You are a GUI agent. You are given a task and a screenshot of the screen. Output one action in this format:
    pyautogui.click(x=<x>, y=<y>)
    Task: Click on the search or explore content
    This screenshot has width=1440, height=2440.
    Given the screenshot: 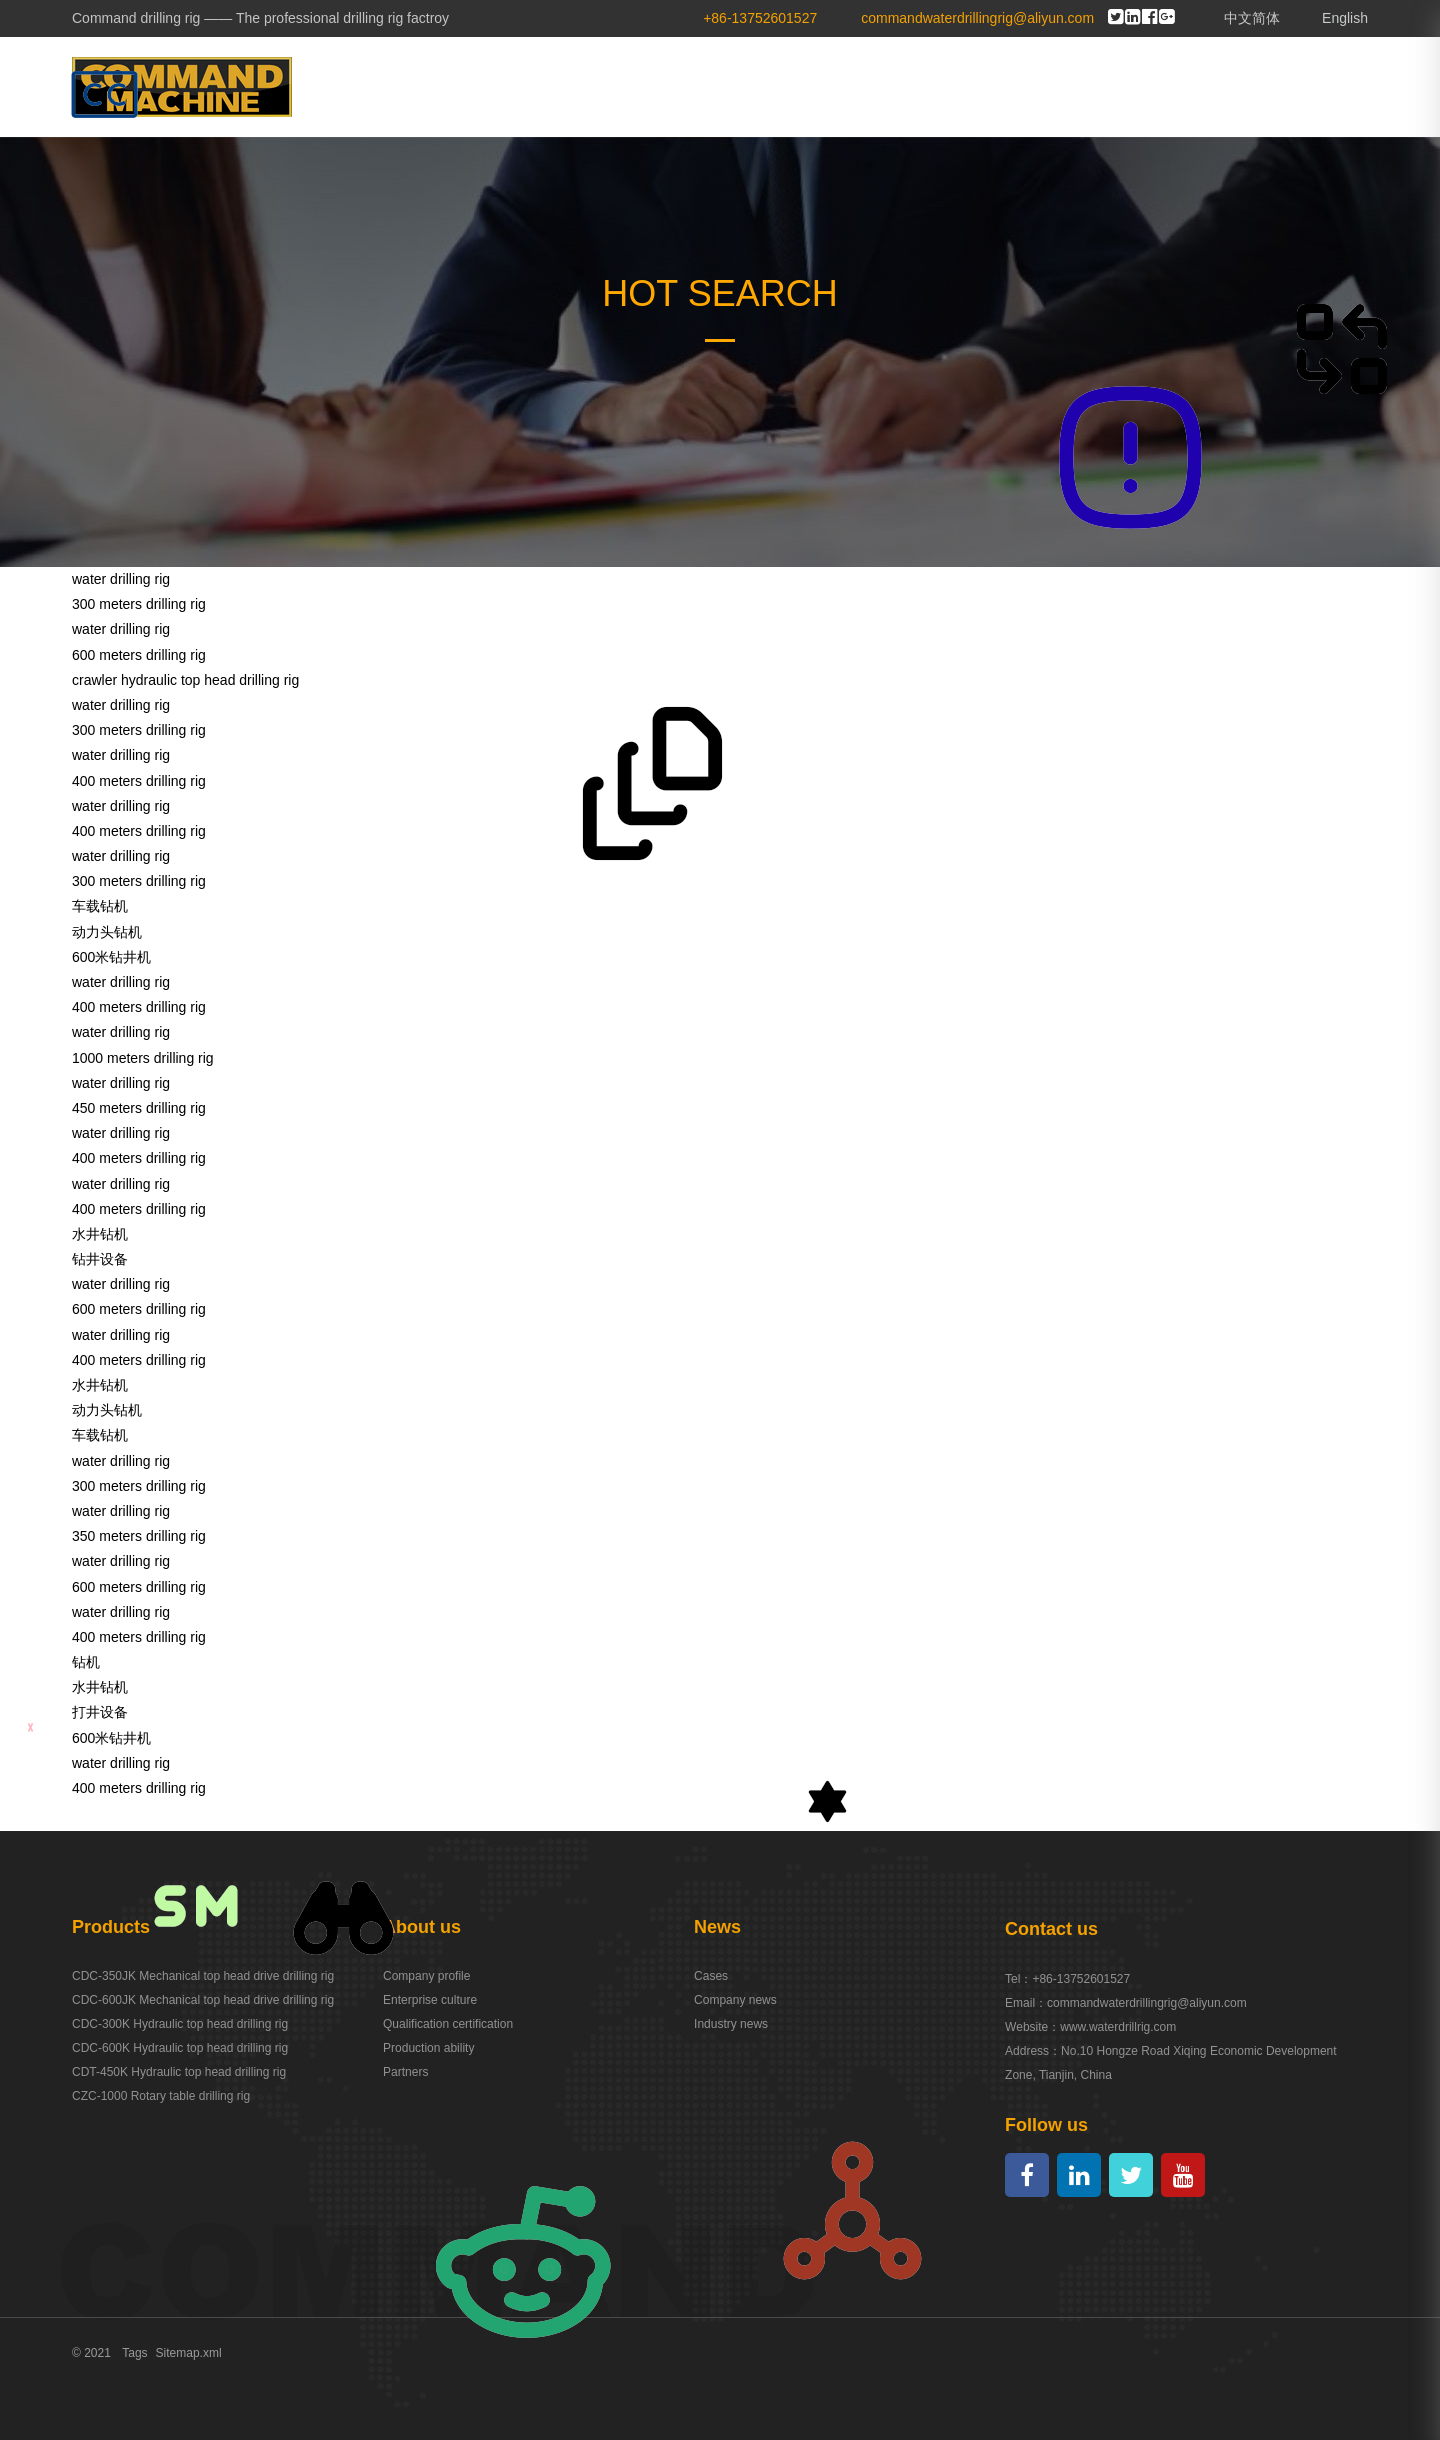 What is the action you would take?
    pyautogui.click(x=343, y=1910)
    